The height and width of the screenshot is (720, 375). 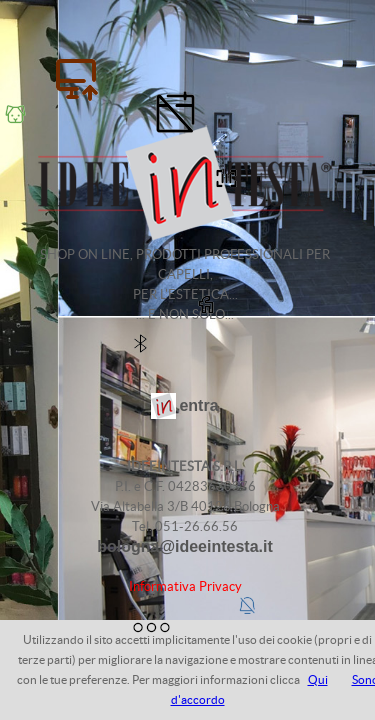 I want to click on scan a barcode, so click(x=226, y=178).